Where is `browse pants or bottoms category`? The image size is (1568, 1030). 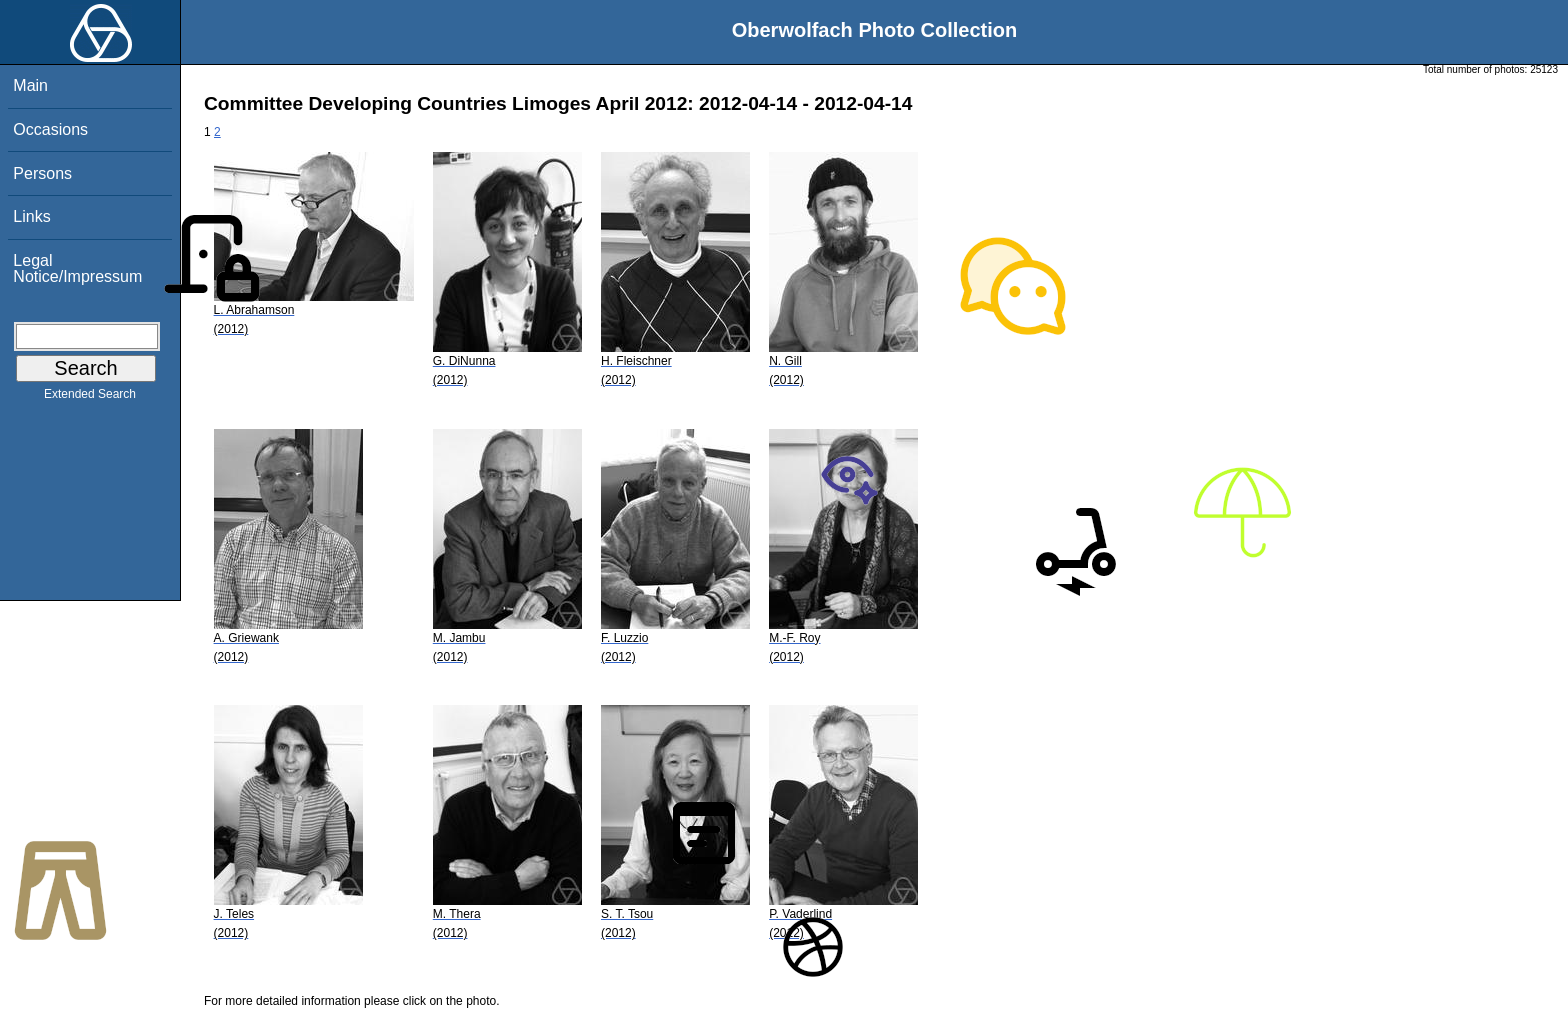
browse pants or bottoms category is located at coordinates (60, 890).